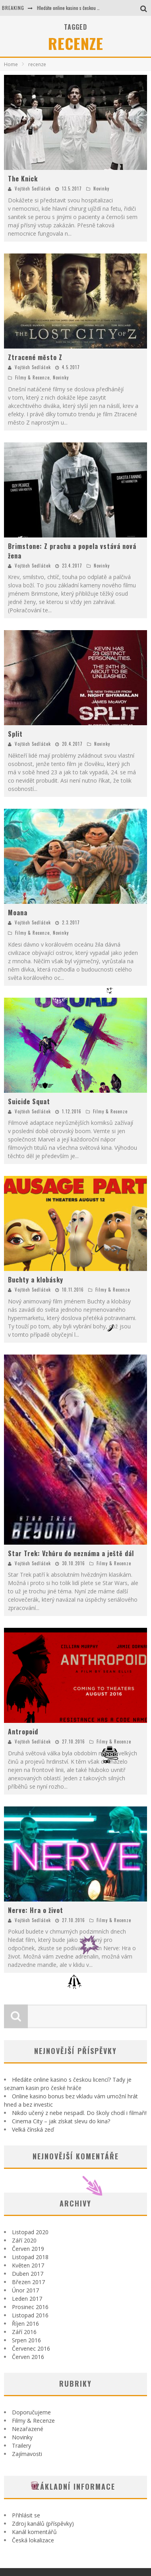 The height and width of the screenshot is (2576, 151). What do you see at coordinates (74, 1982) in the screenshot?
I see `cantua flower icon for botanical or nature-themed game element` at bounding box center [74, 1982].